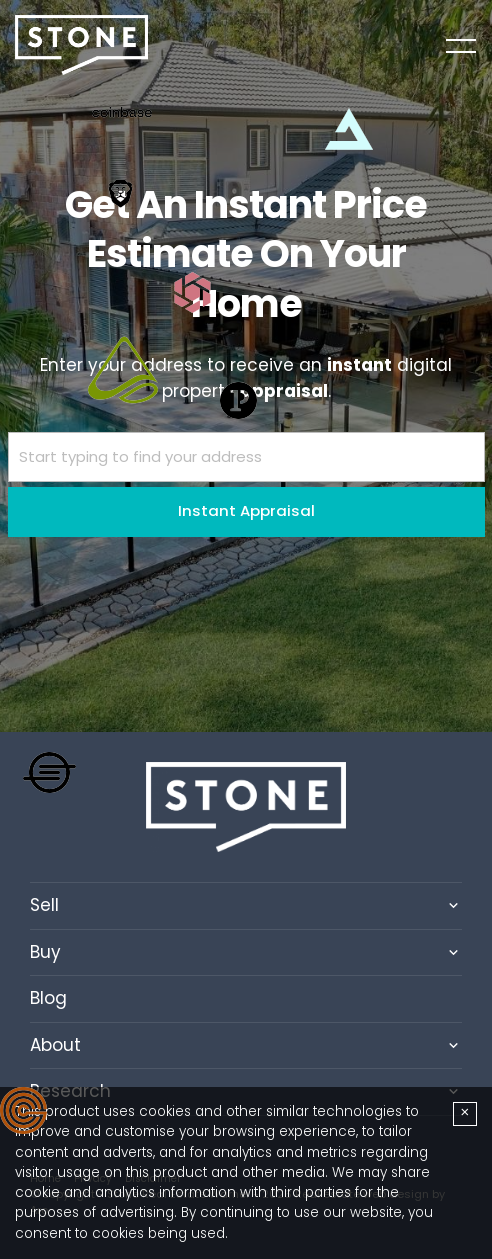 This screenshot has width=492, height=1259. I want to click on SecurityScorecard company logo, so click(192, 292).